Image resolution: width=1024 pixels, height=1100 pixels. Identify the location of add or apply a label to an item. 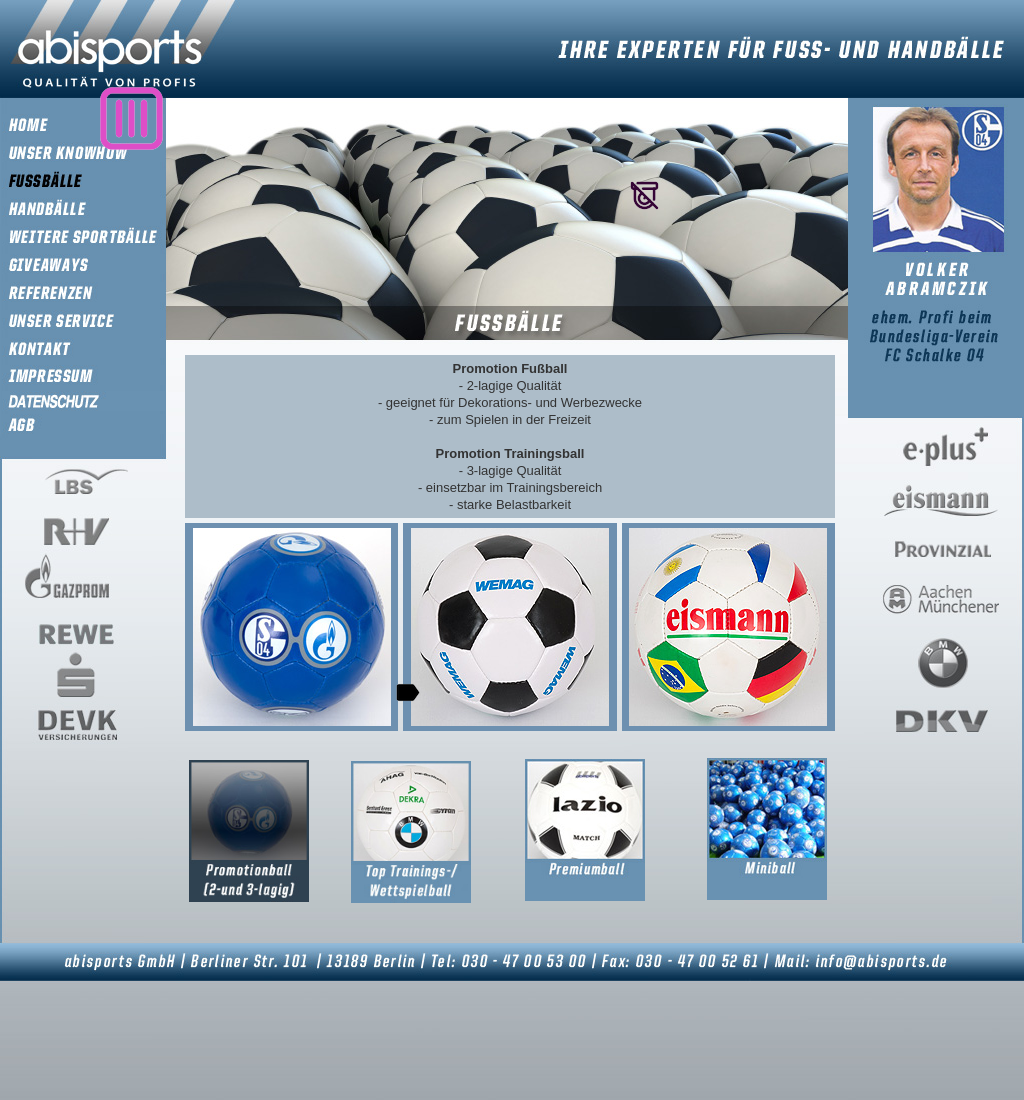
(407, 692).